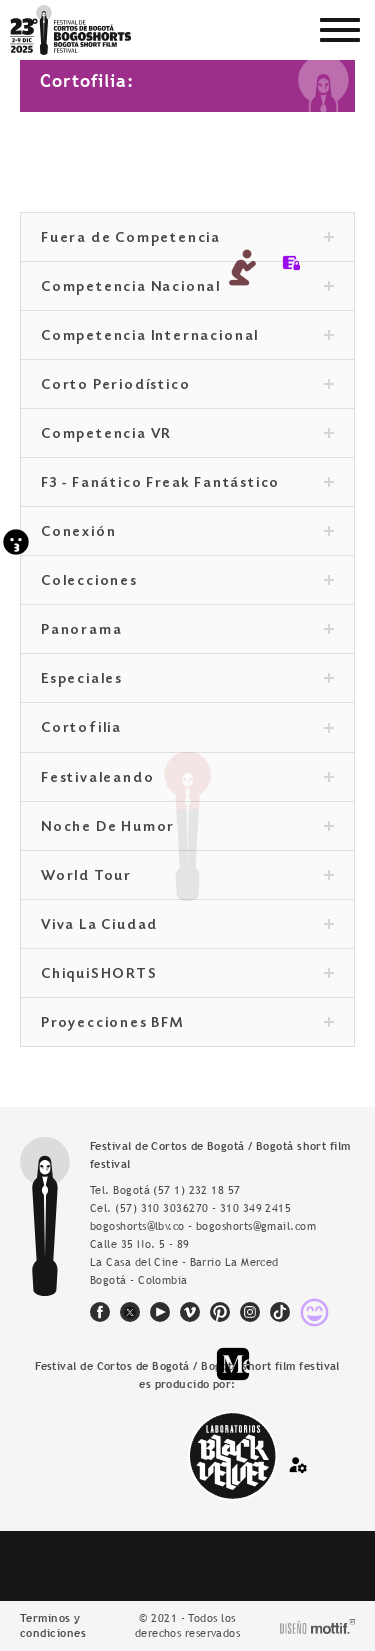  What do you see at coordinates (242, 267) in the screenshot?
I see `access prayer or meditation features` at bounding box center [242, 267].